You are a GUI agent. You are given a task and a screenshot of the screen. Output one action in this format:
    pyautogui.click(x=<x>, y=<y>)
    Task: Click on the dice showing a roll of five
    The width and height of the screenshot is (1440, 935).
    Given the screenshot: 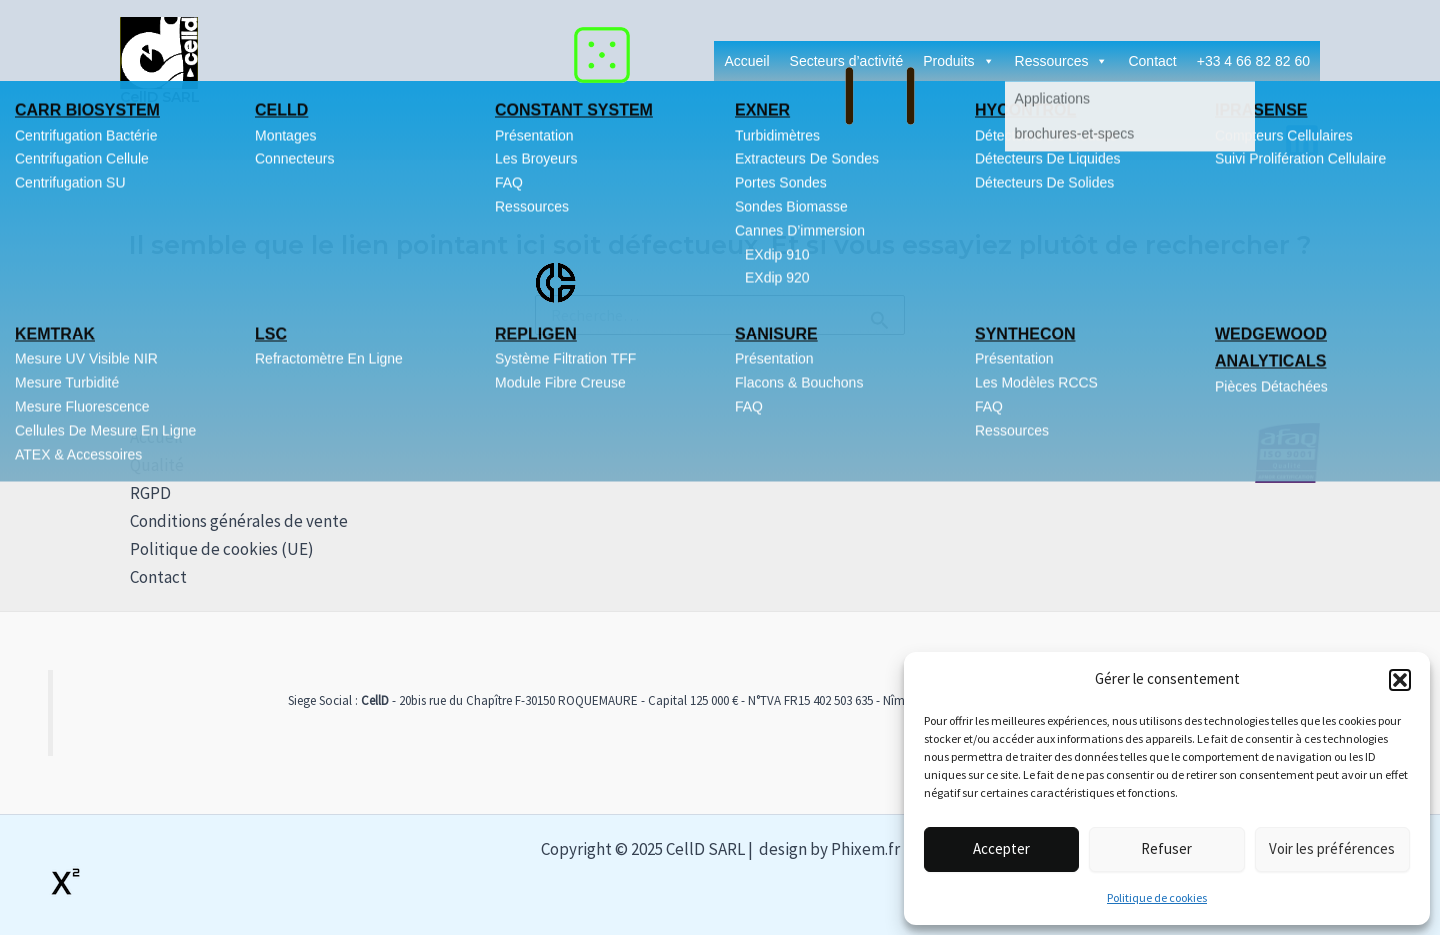 What is the action you would take?
    pyautogui.click(x=602, y=55)
    